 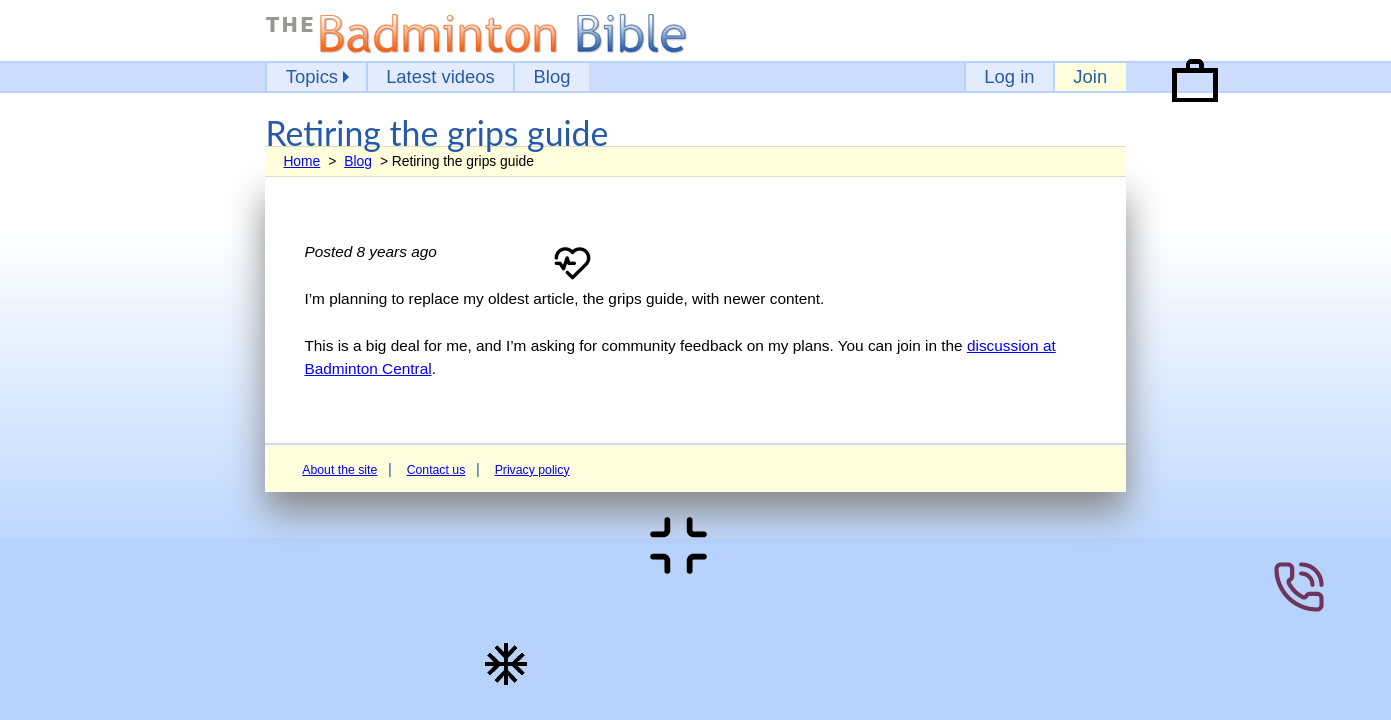 What do you see at coordinates (678, 545) in the screenshot?
I see `exit fullscreen mode` at bounding box center [678, 545].